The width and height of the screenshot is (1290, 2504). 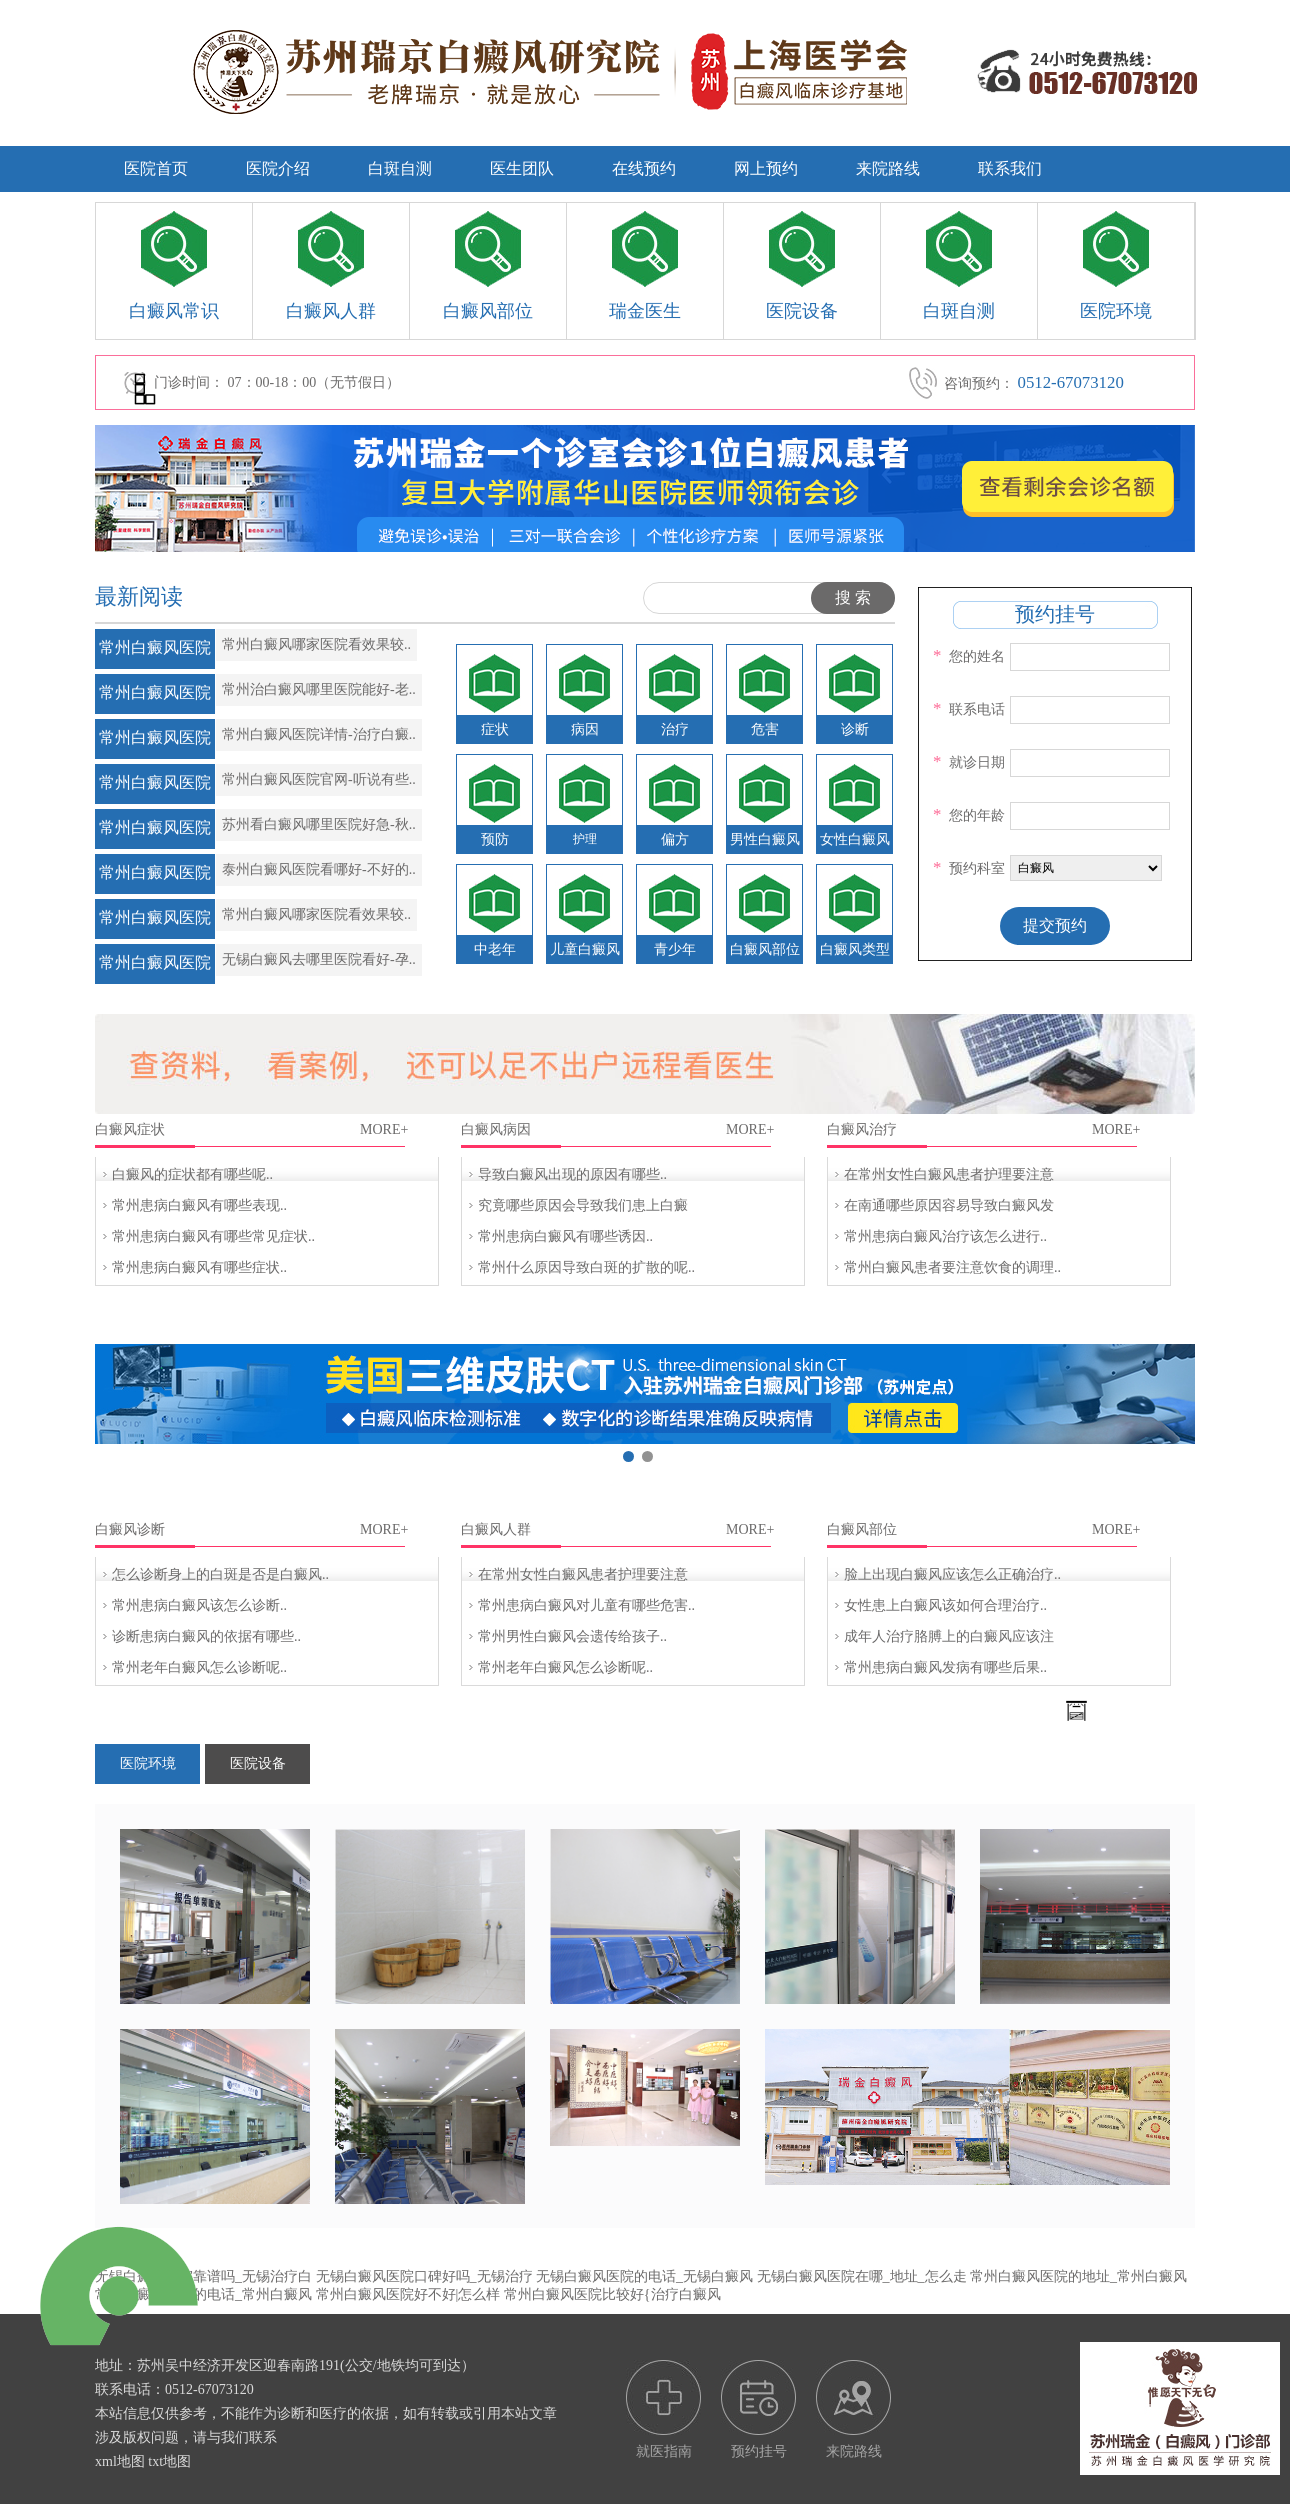 I want to click on access player armor or equipment settings, so click(x=119, y=2286).